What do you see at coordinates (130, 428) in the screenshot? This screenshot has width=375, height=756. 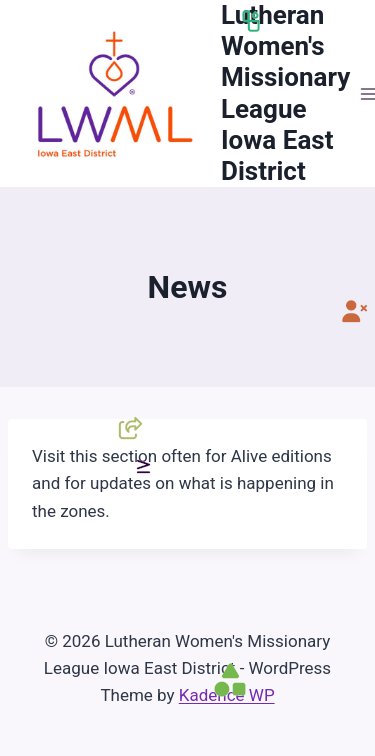 I see `share this content` at bounding box center [130, 428].